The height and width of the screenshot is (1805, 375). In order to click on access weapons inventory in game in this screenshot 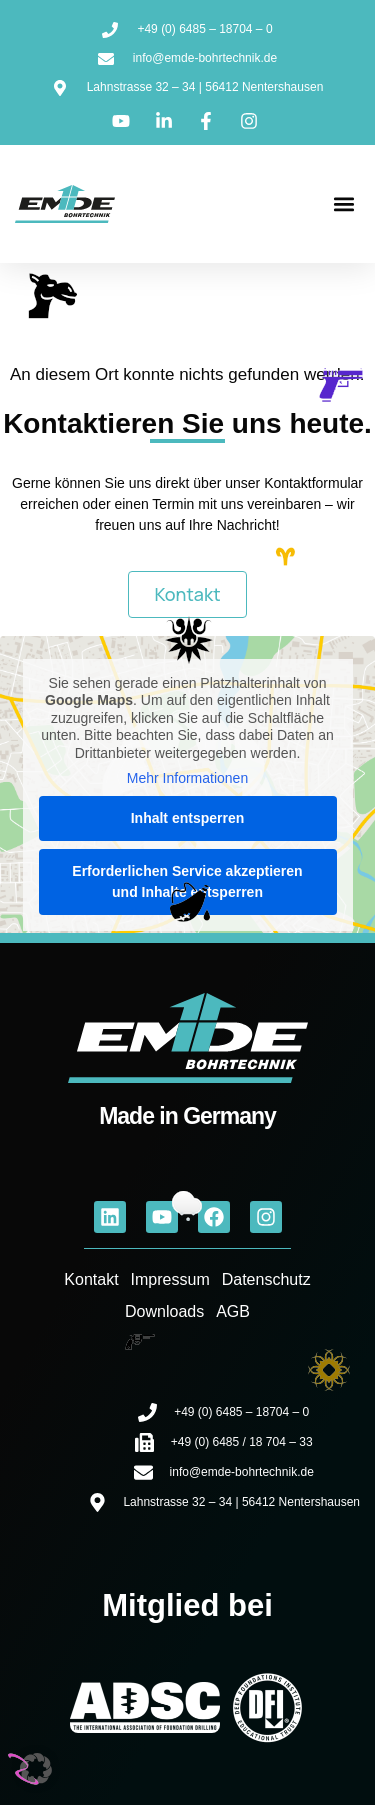, I will do `click(341, 385)`.